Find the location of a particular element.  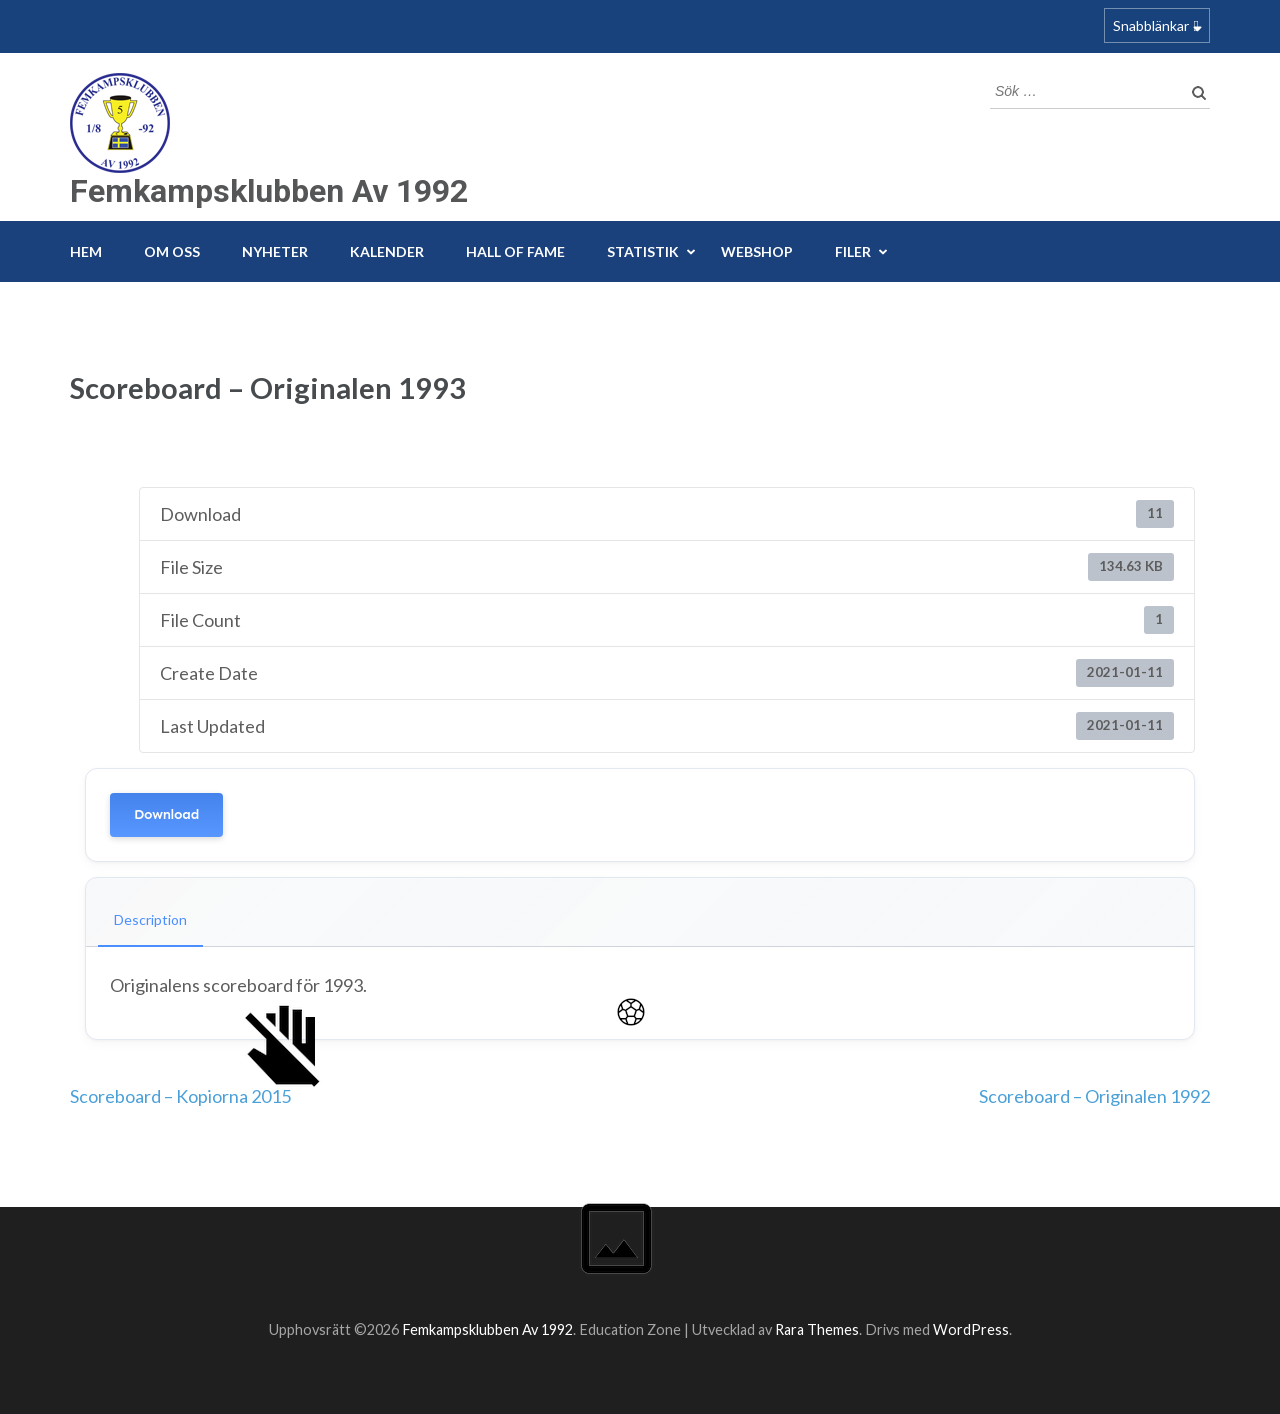

access sports or soccer-related content is located at coordinates (631, 1012).